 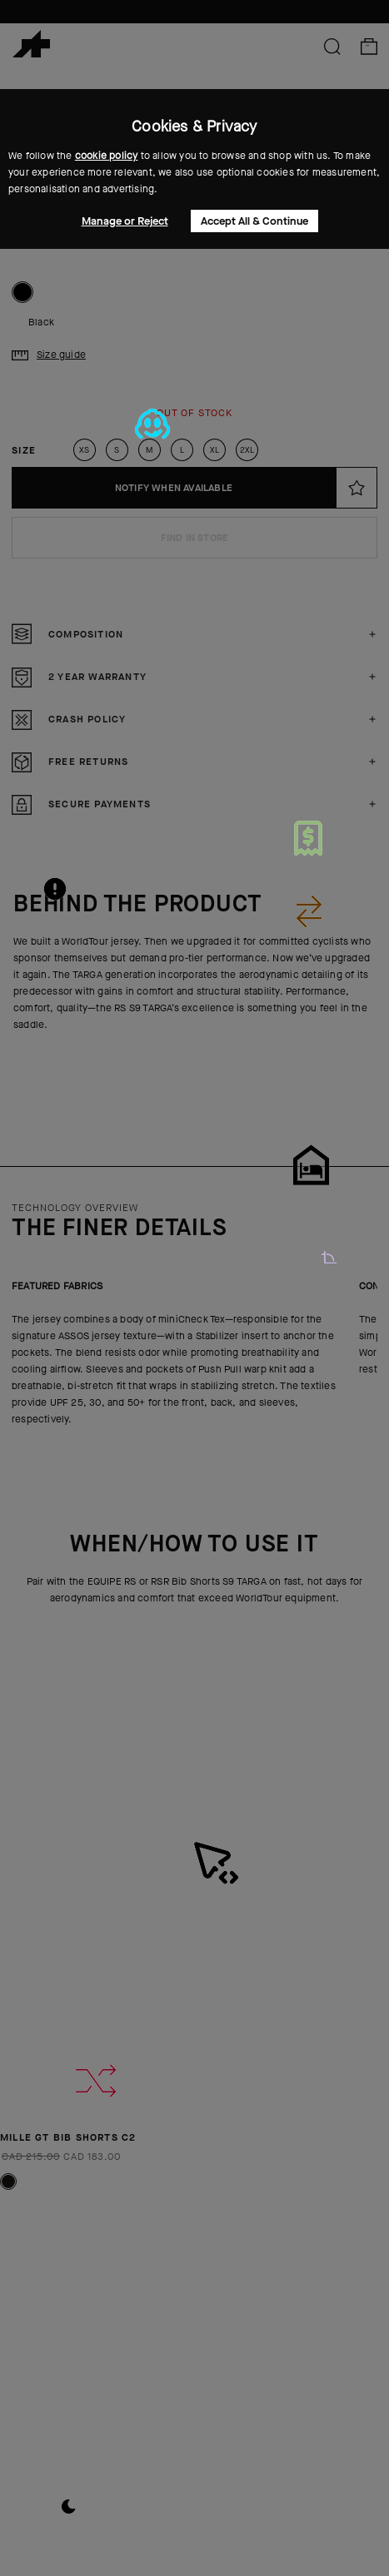 What do you see at coordinates (328, 1258) in the screenshot?
I see `measure or adjust angle settings` at bounding box center [328, 1258].